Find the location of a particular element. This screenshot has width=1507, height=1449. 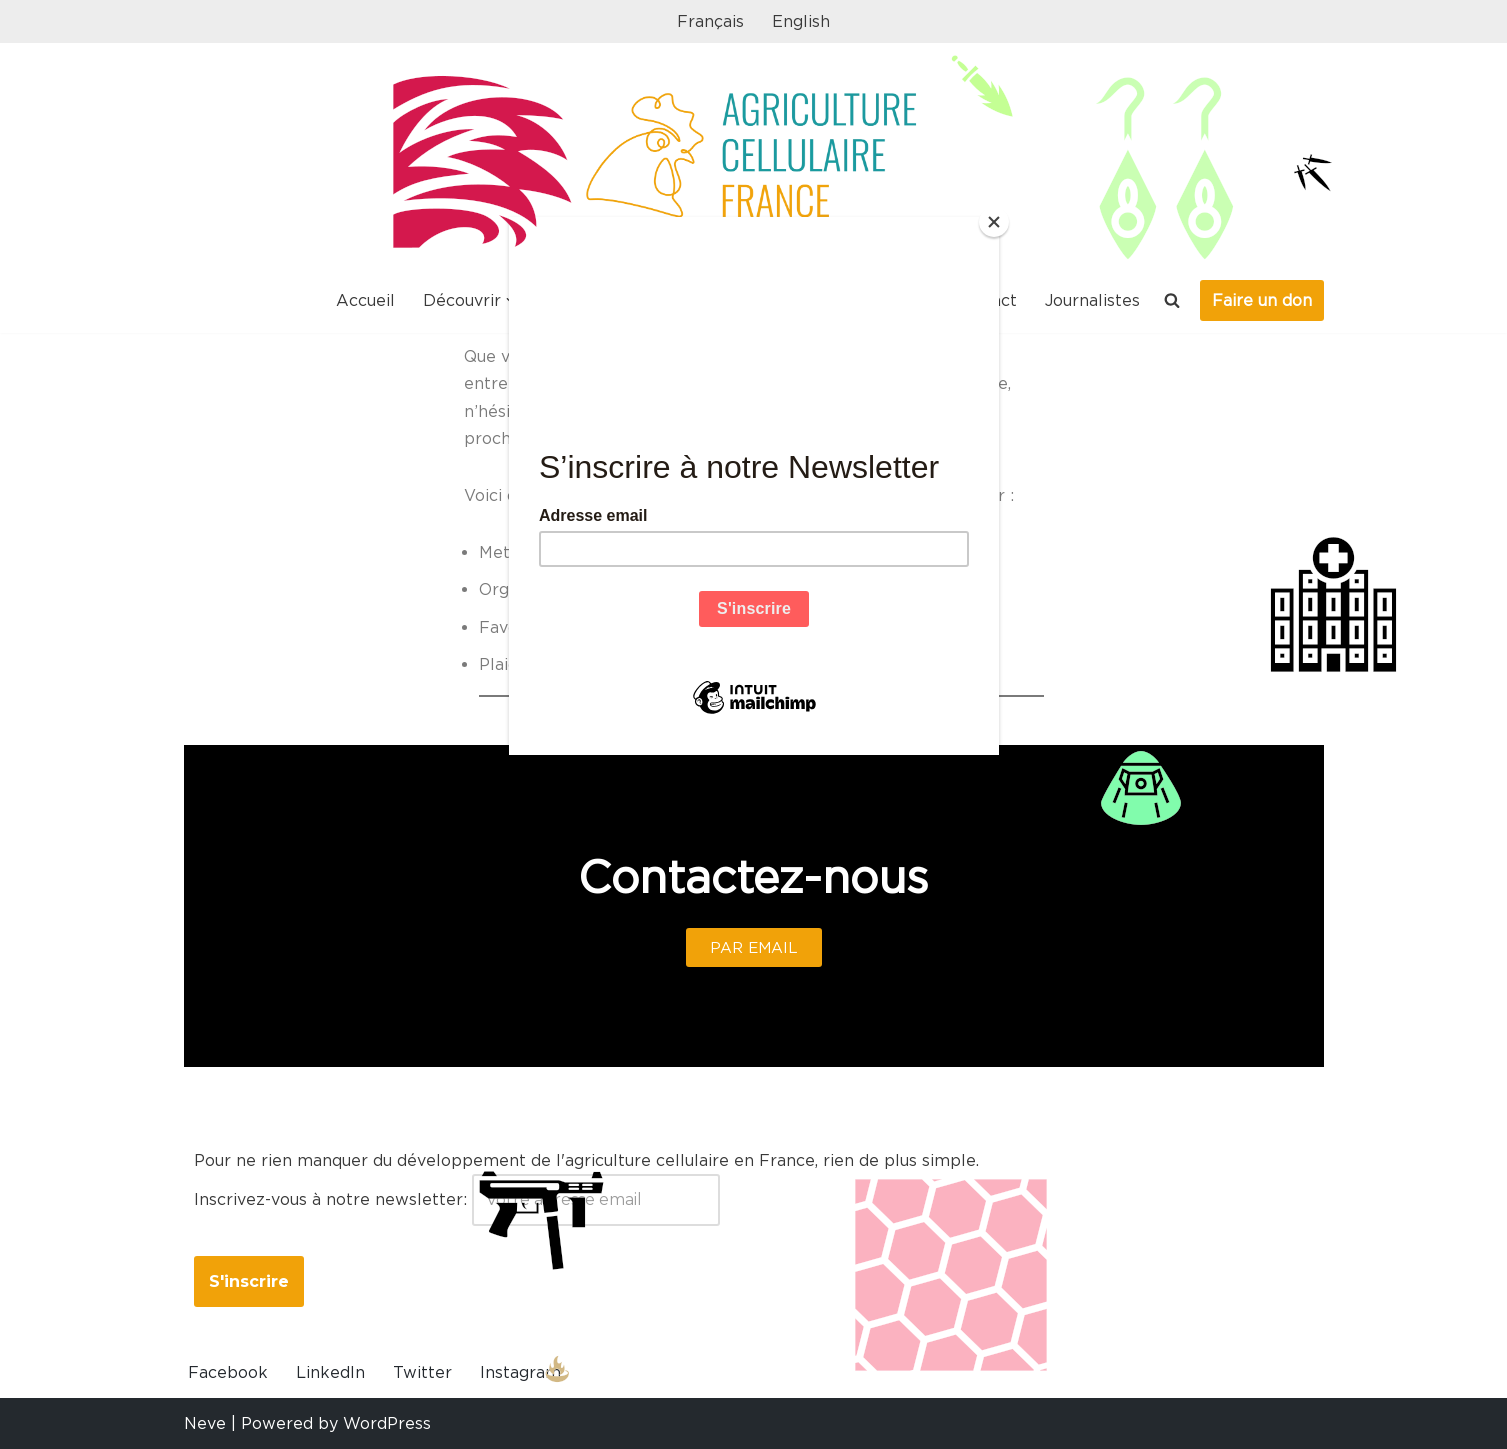

access fire pit or bonfire feature in game is located at coordinates (557, 1369).